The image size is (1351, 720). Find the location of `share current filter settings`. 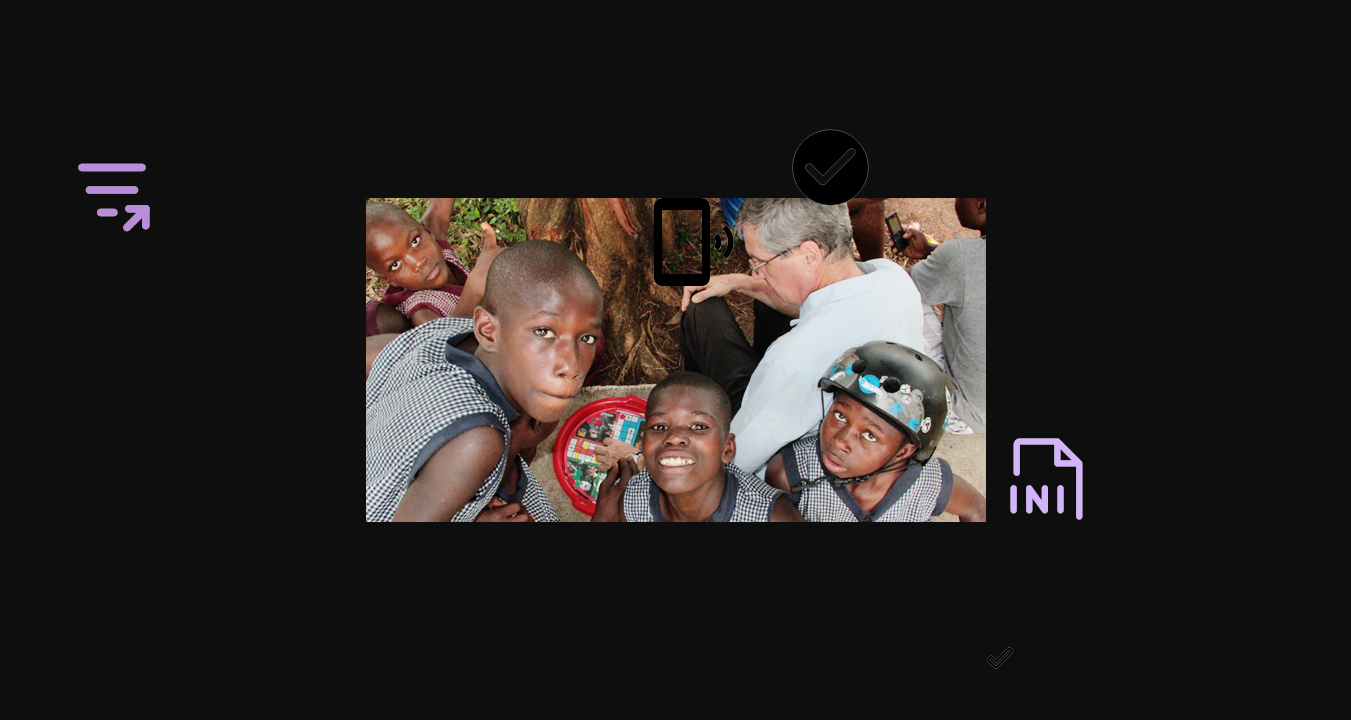

share current filter settings is located at coordinates (112, 190).